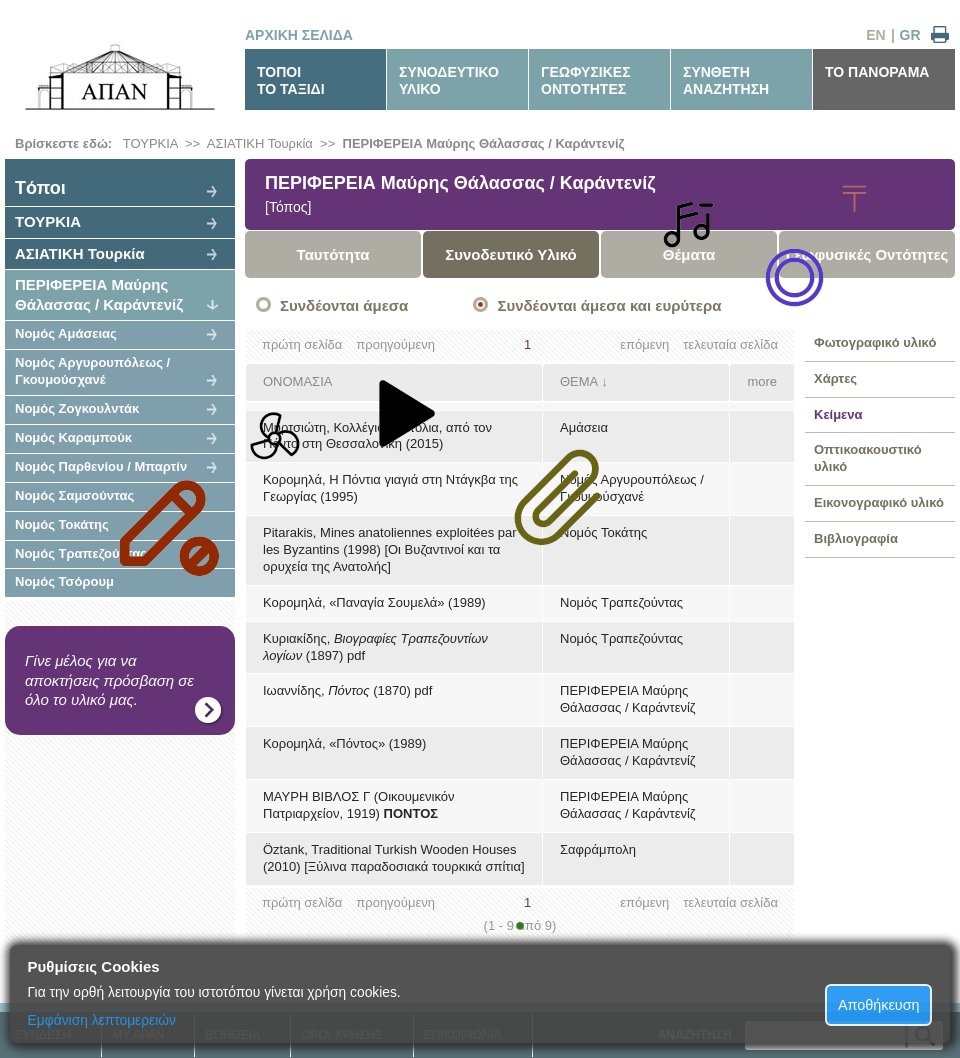 Image resolution: width=960 pixels, height=1058 pixels. What do you see at coordinates (854, 197) in the screenshot?
I see `indicates kazakhstani tenge currency` at bounding box center [854, 197].